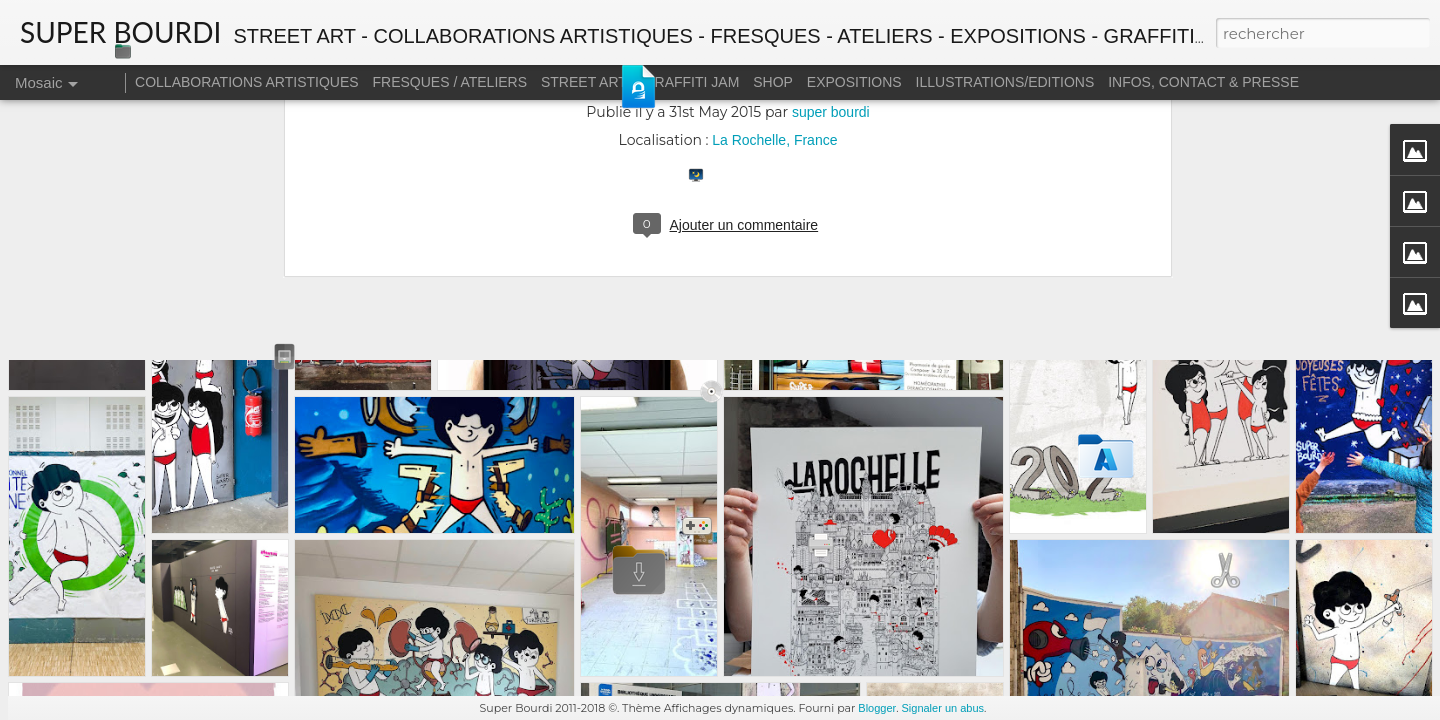 The width and height of the screenshot is (1440, 720). What do you see at coordinates (284, 356) in the screenshot?
I see `gameboy ROM file type indicator` at bounding box center [284, 356].